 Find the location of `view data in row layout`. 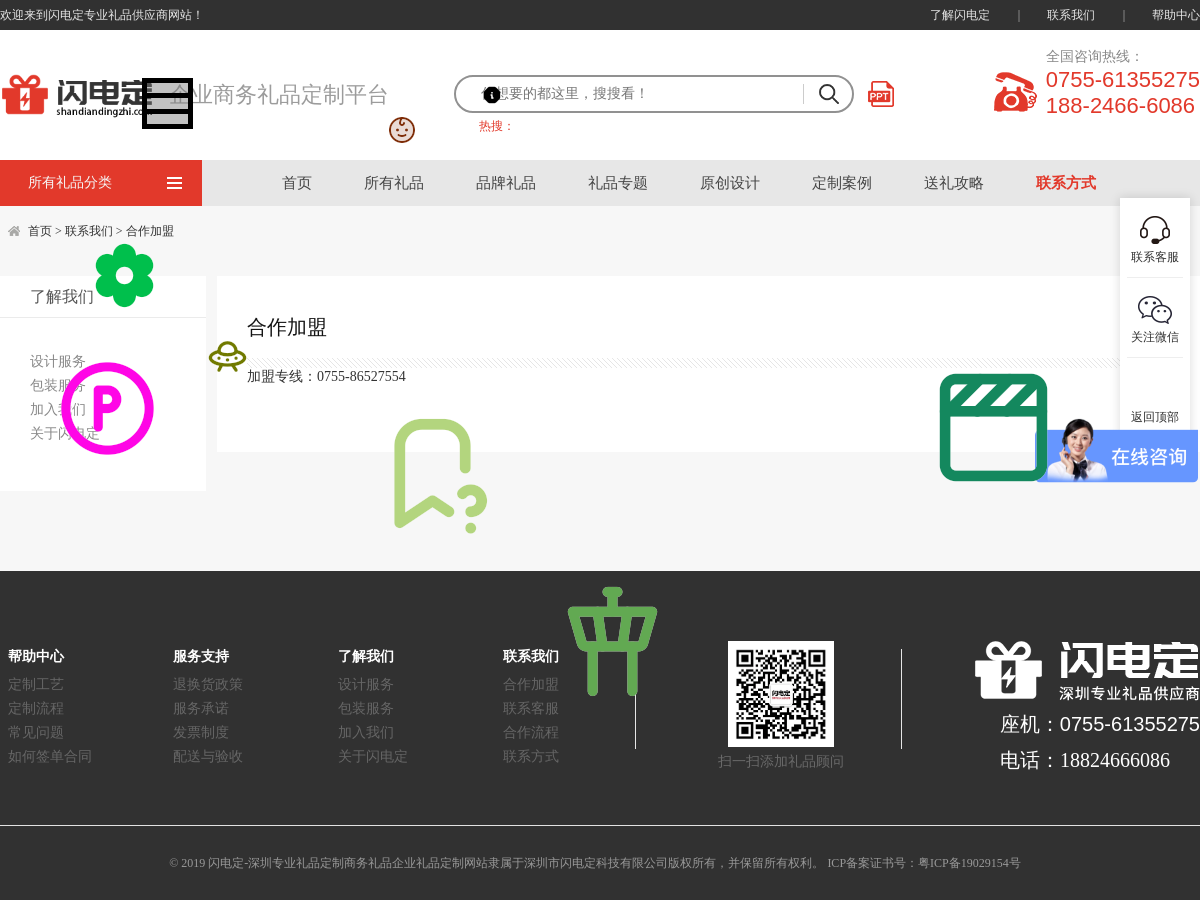

view data in row layout is located at coordinates (167, 103).